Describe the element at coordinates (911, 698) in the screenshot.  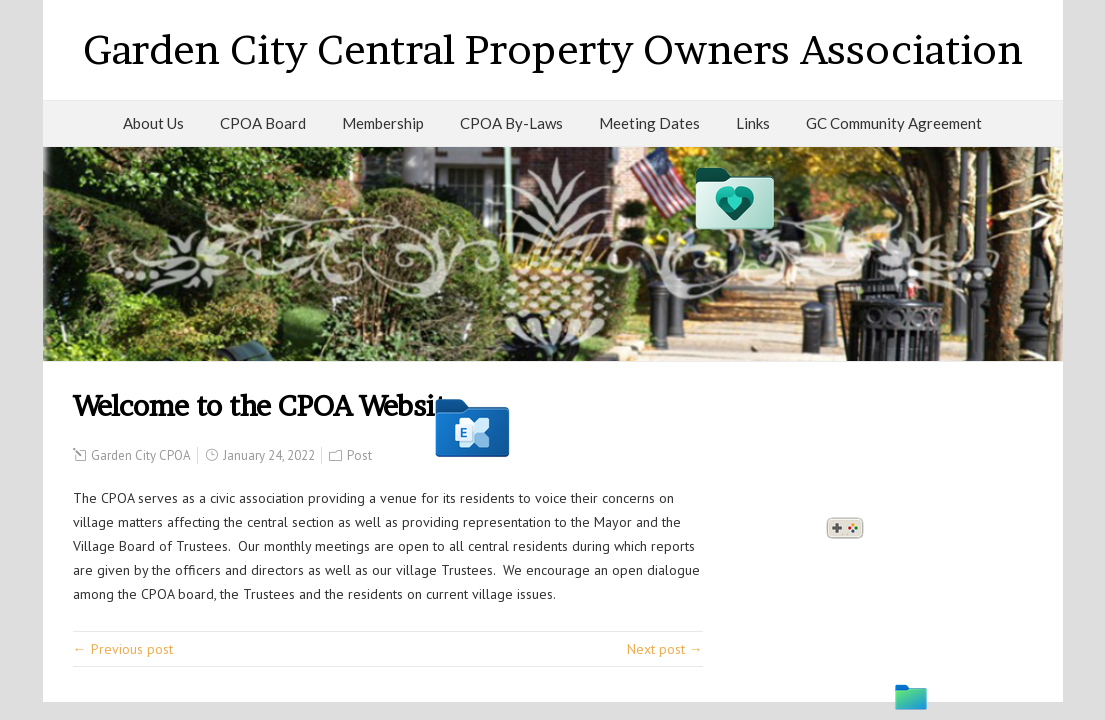
I see `open the color gradient settings folder` at that location.